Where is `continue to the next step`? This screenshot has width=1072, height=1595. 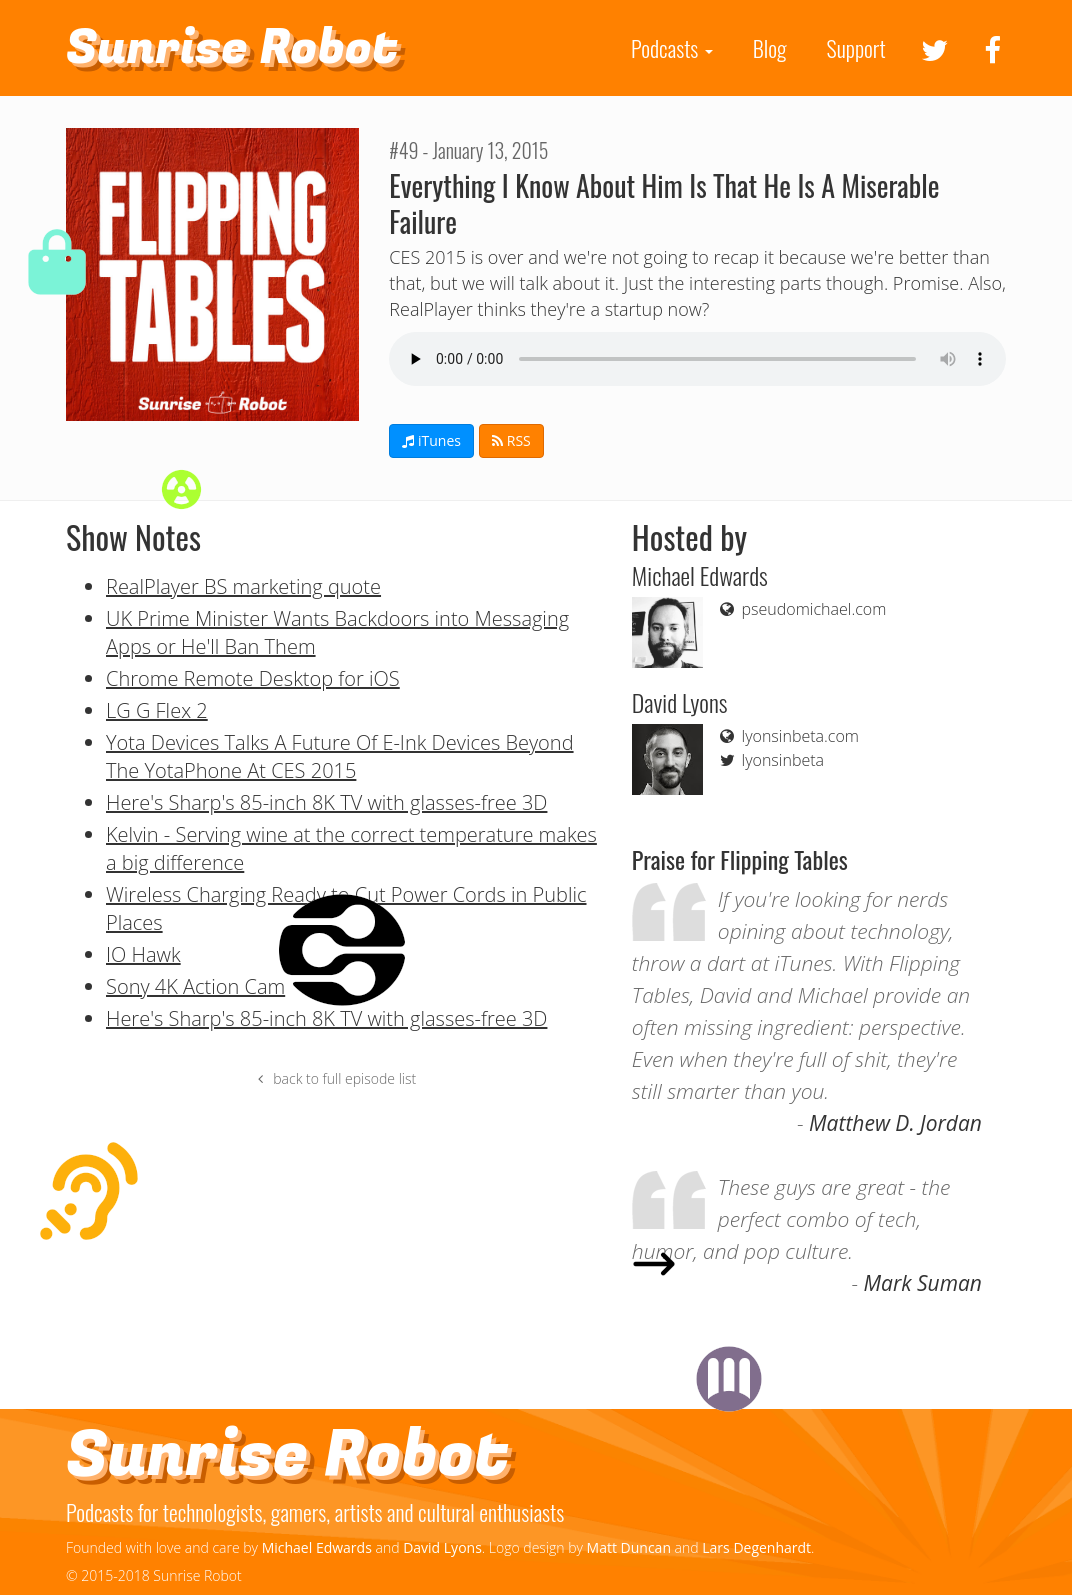
continue to the next step is located at coordinates (654, 1264).